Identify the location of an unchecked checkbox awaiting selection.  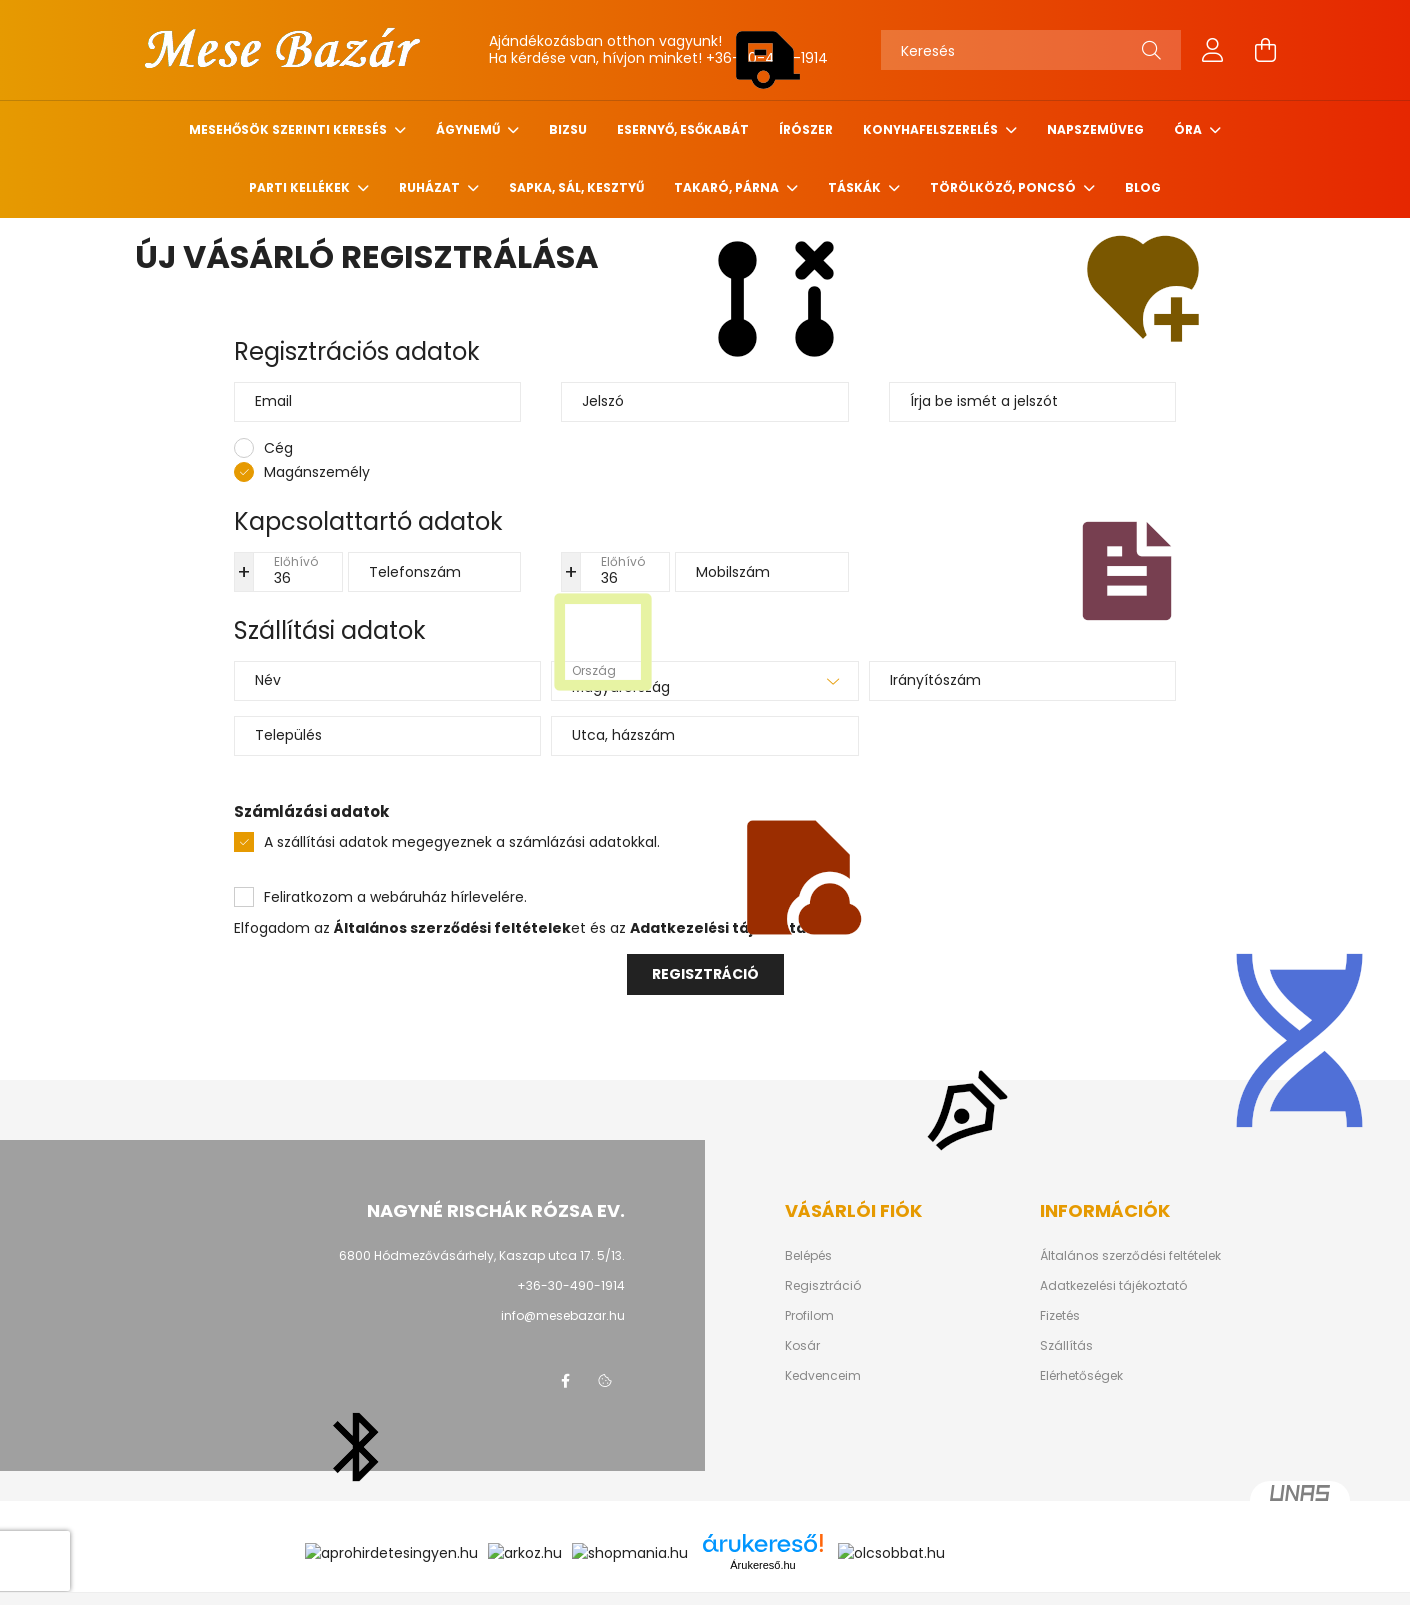
(603, 642).